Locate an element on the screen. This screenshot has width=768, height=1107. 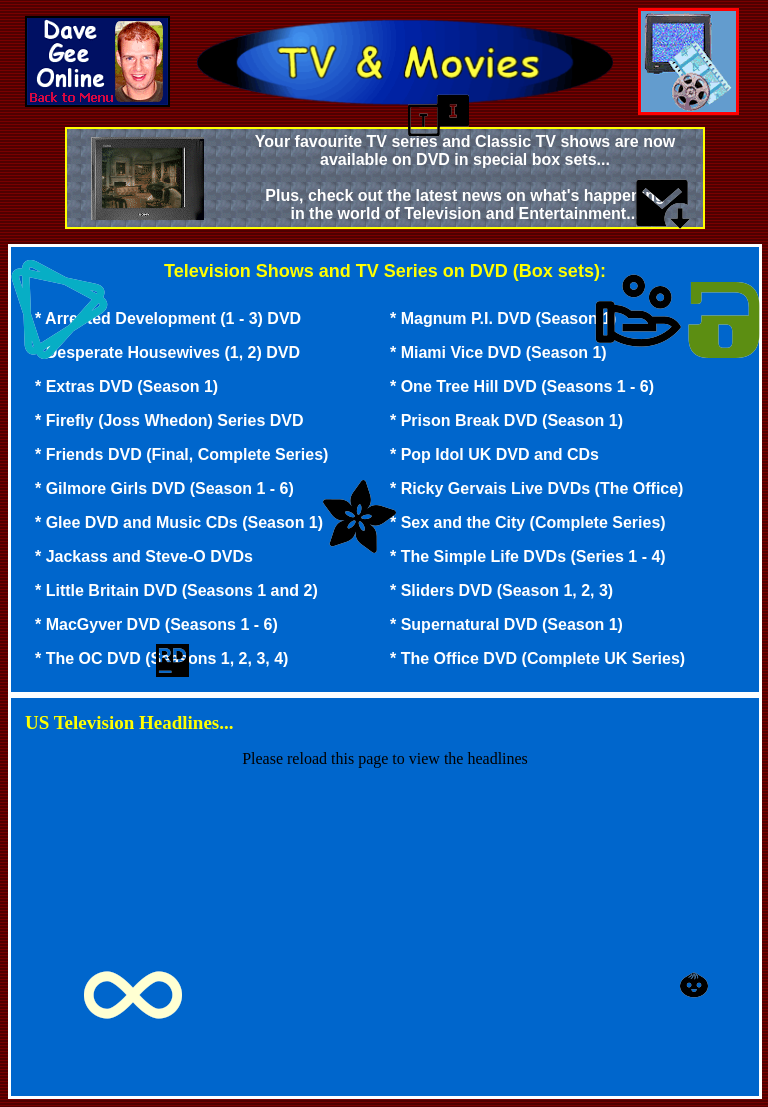
internet computer protocol (ICP) logo is located at coordinates (133, 995).